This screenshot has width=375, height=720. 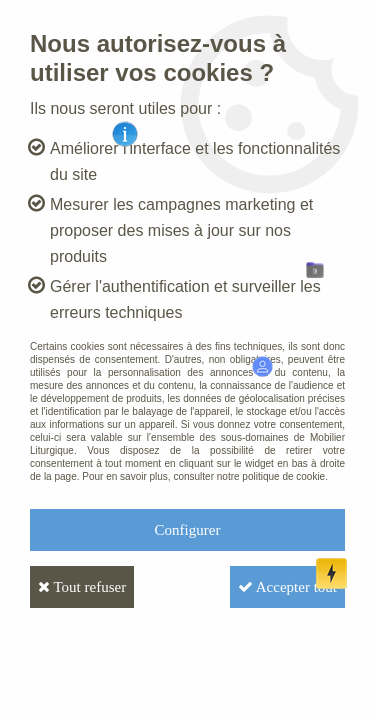 What do you see at coordinates (315, 270) in the screenshot?
I see `access your templates folder` at bounding box center [315, 270].